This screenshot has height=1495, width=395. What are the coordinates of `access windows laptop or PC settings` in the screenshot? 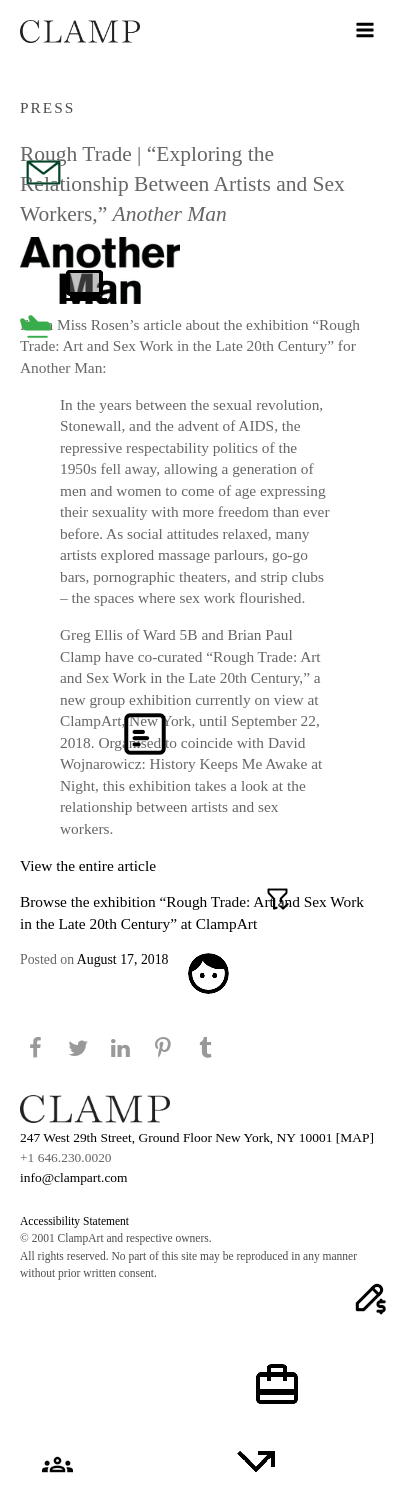 It's located at (84, 286).